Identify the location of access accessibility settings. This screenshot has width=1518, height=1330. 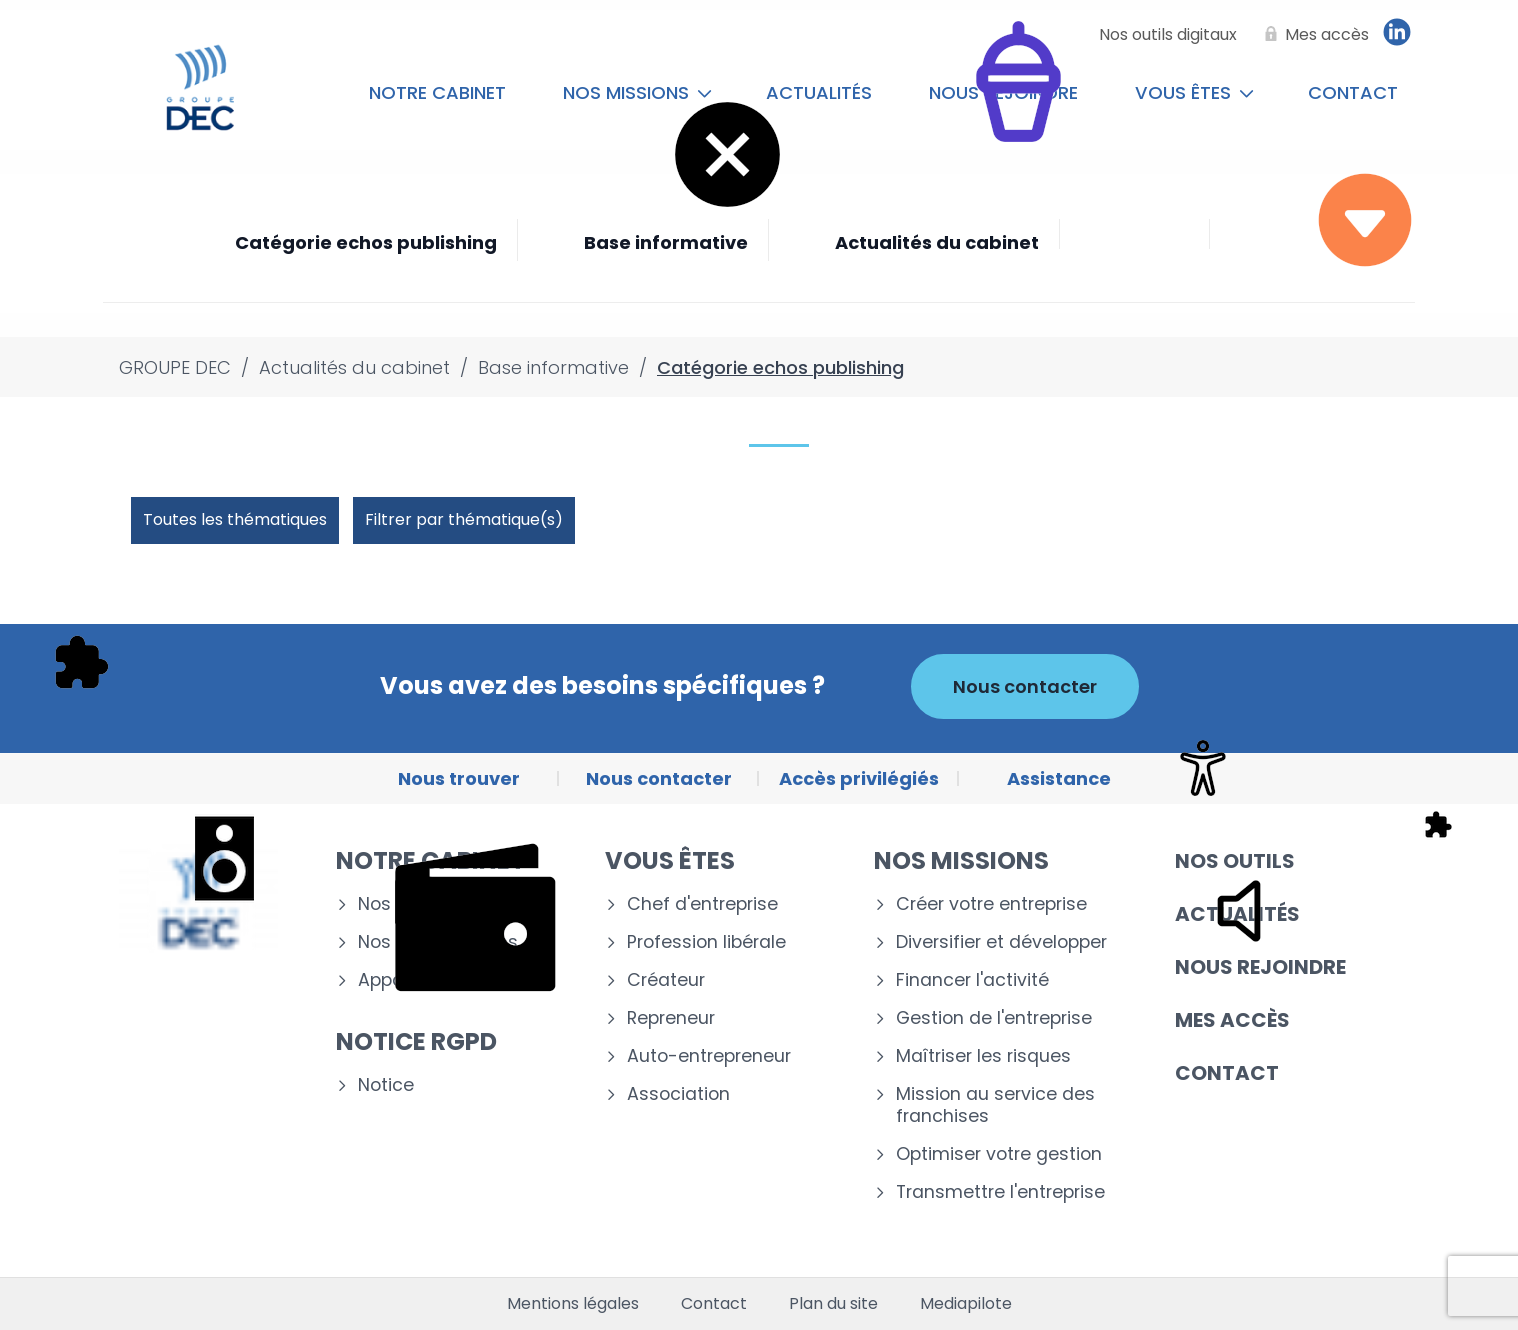
(1203, 768).